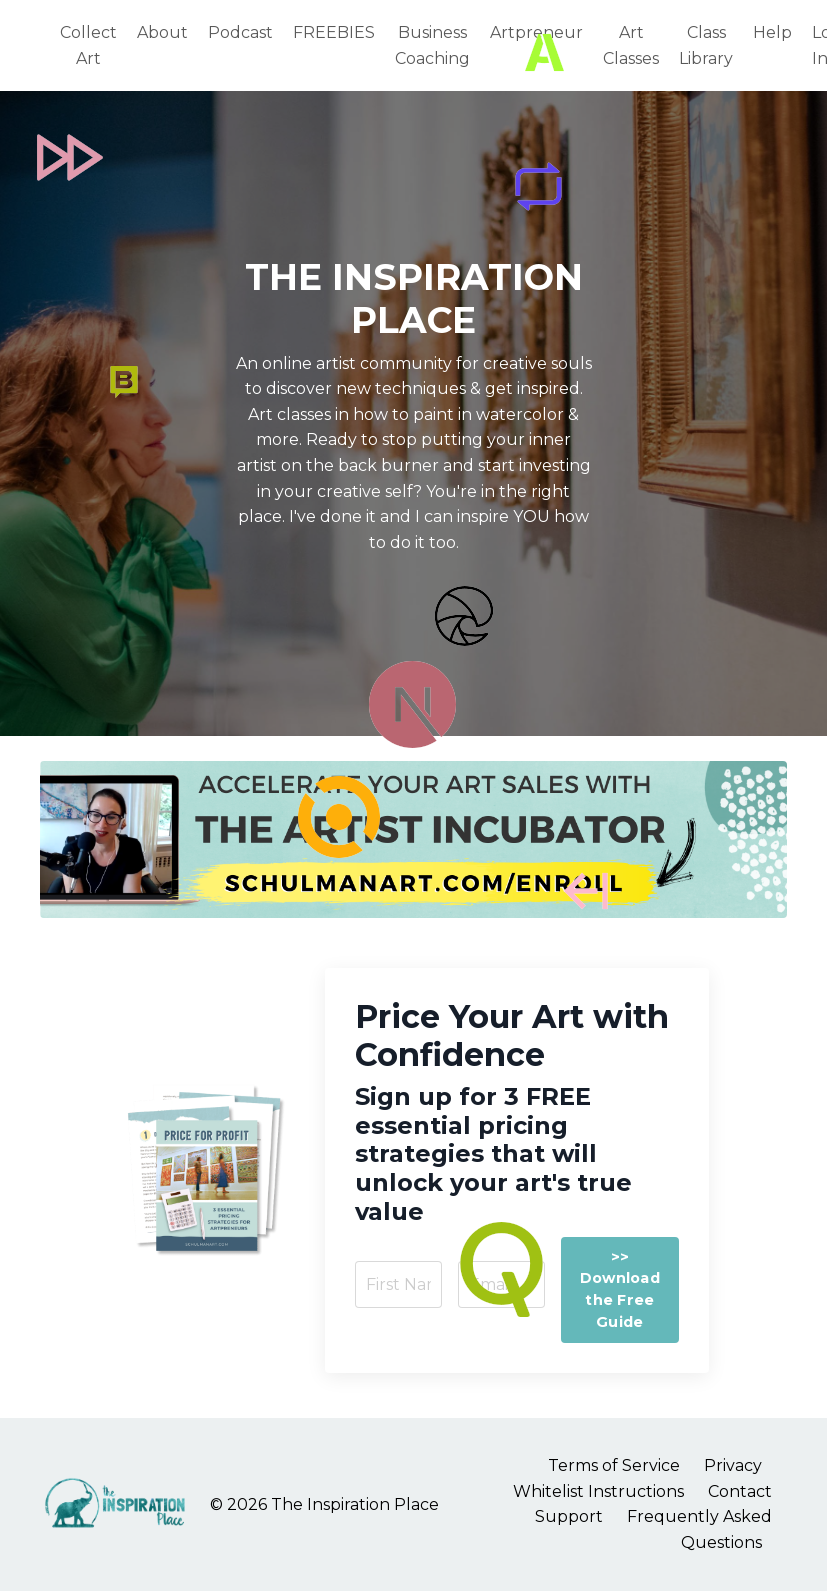 The image size is (827, 1591). Describe the element at coordinates (501, 1269) in the screenshot. I see `qualcomm company logo` at that location.